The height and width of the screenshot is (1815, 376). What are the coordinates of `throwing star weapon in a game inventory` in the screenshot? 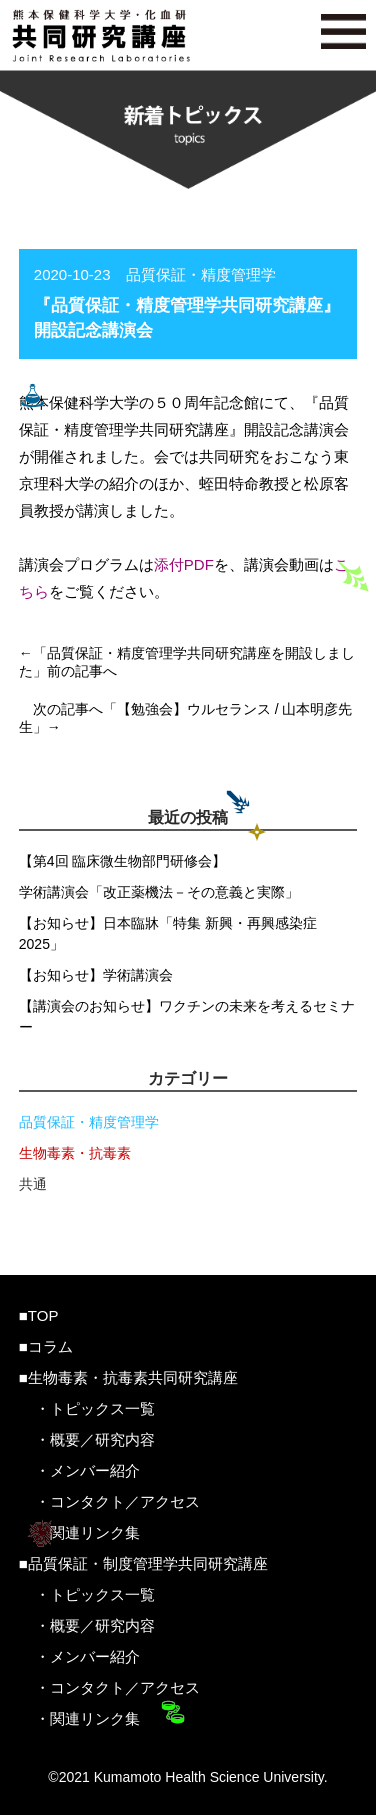 It's located at (257, 832).